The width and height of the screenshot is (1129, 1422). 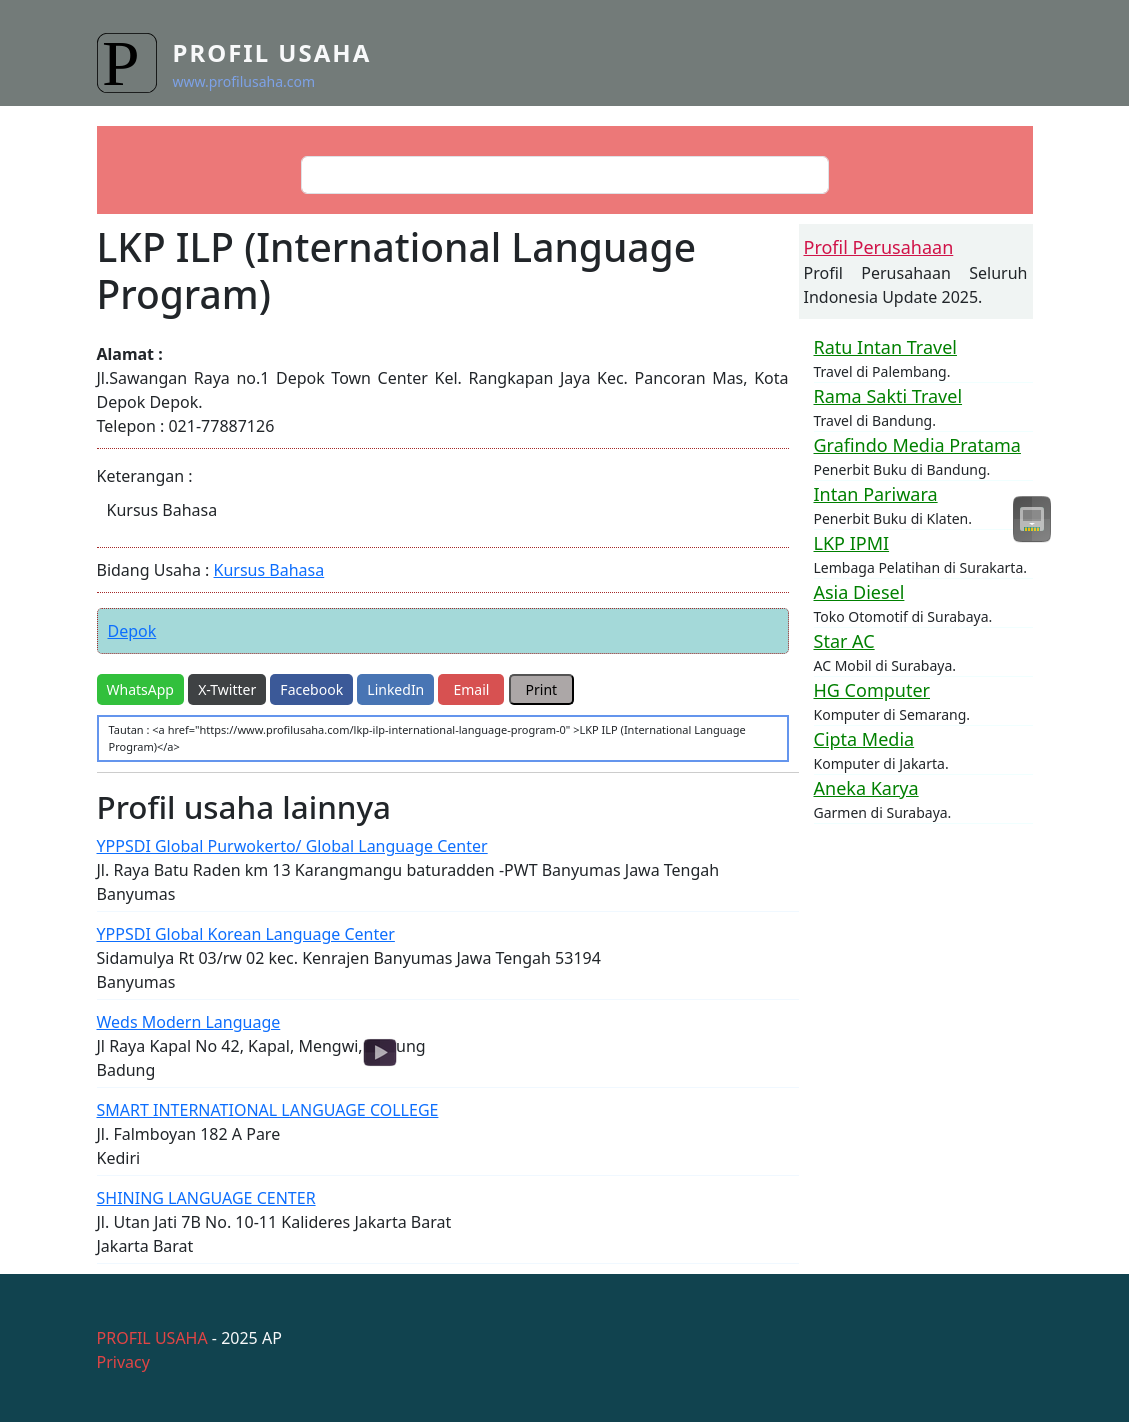 I want to click on NES game ROM file, so click(x=1032, y=519).